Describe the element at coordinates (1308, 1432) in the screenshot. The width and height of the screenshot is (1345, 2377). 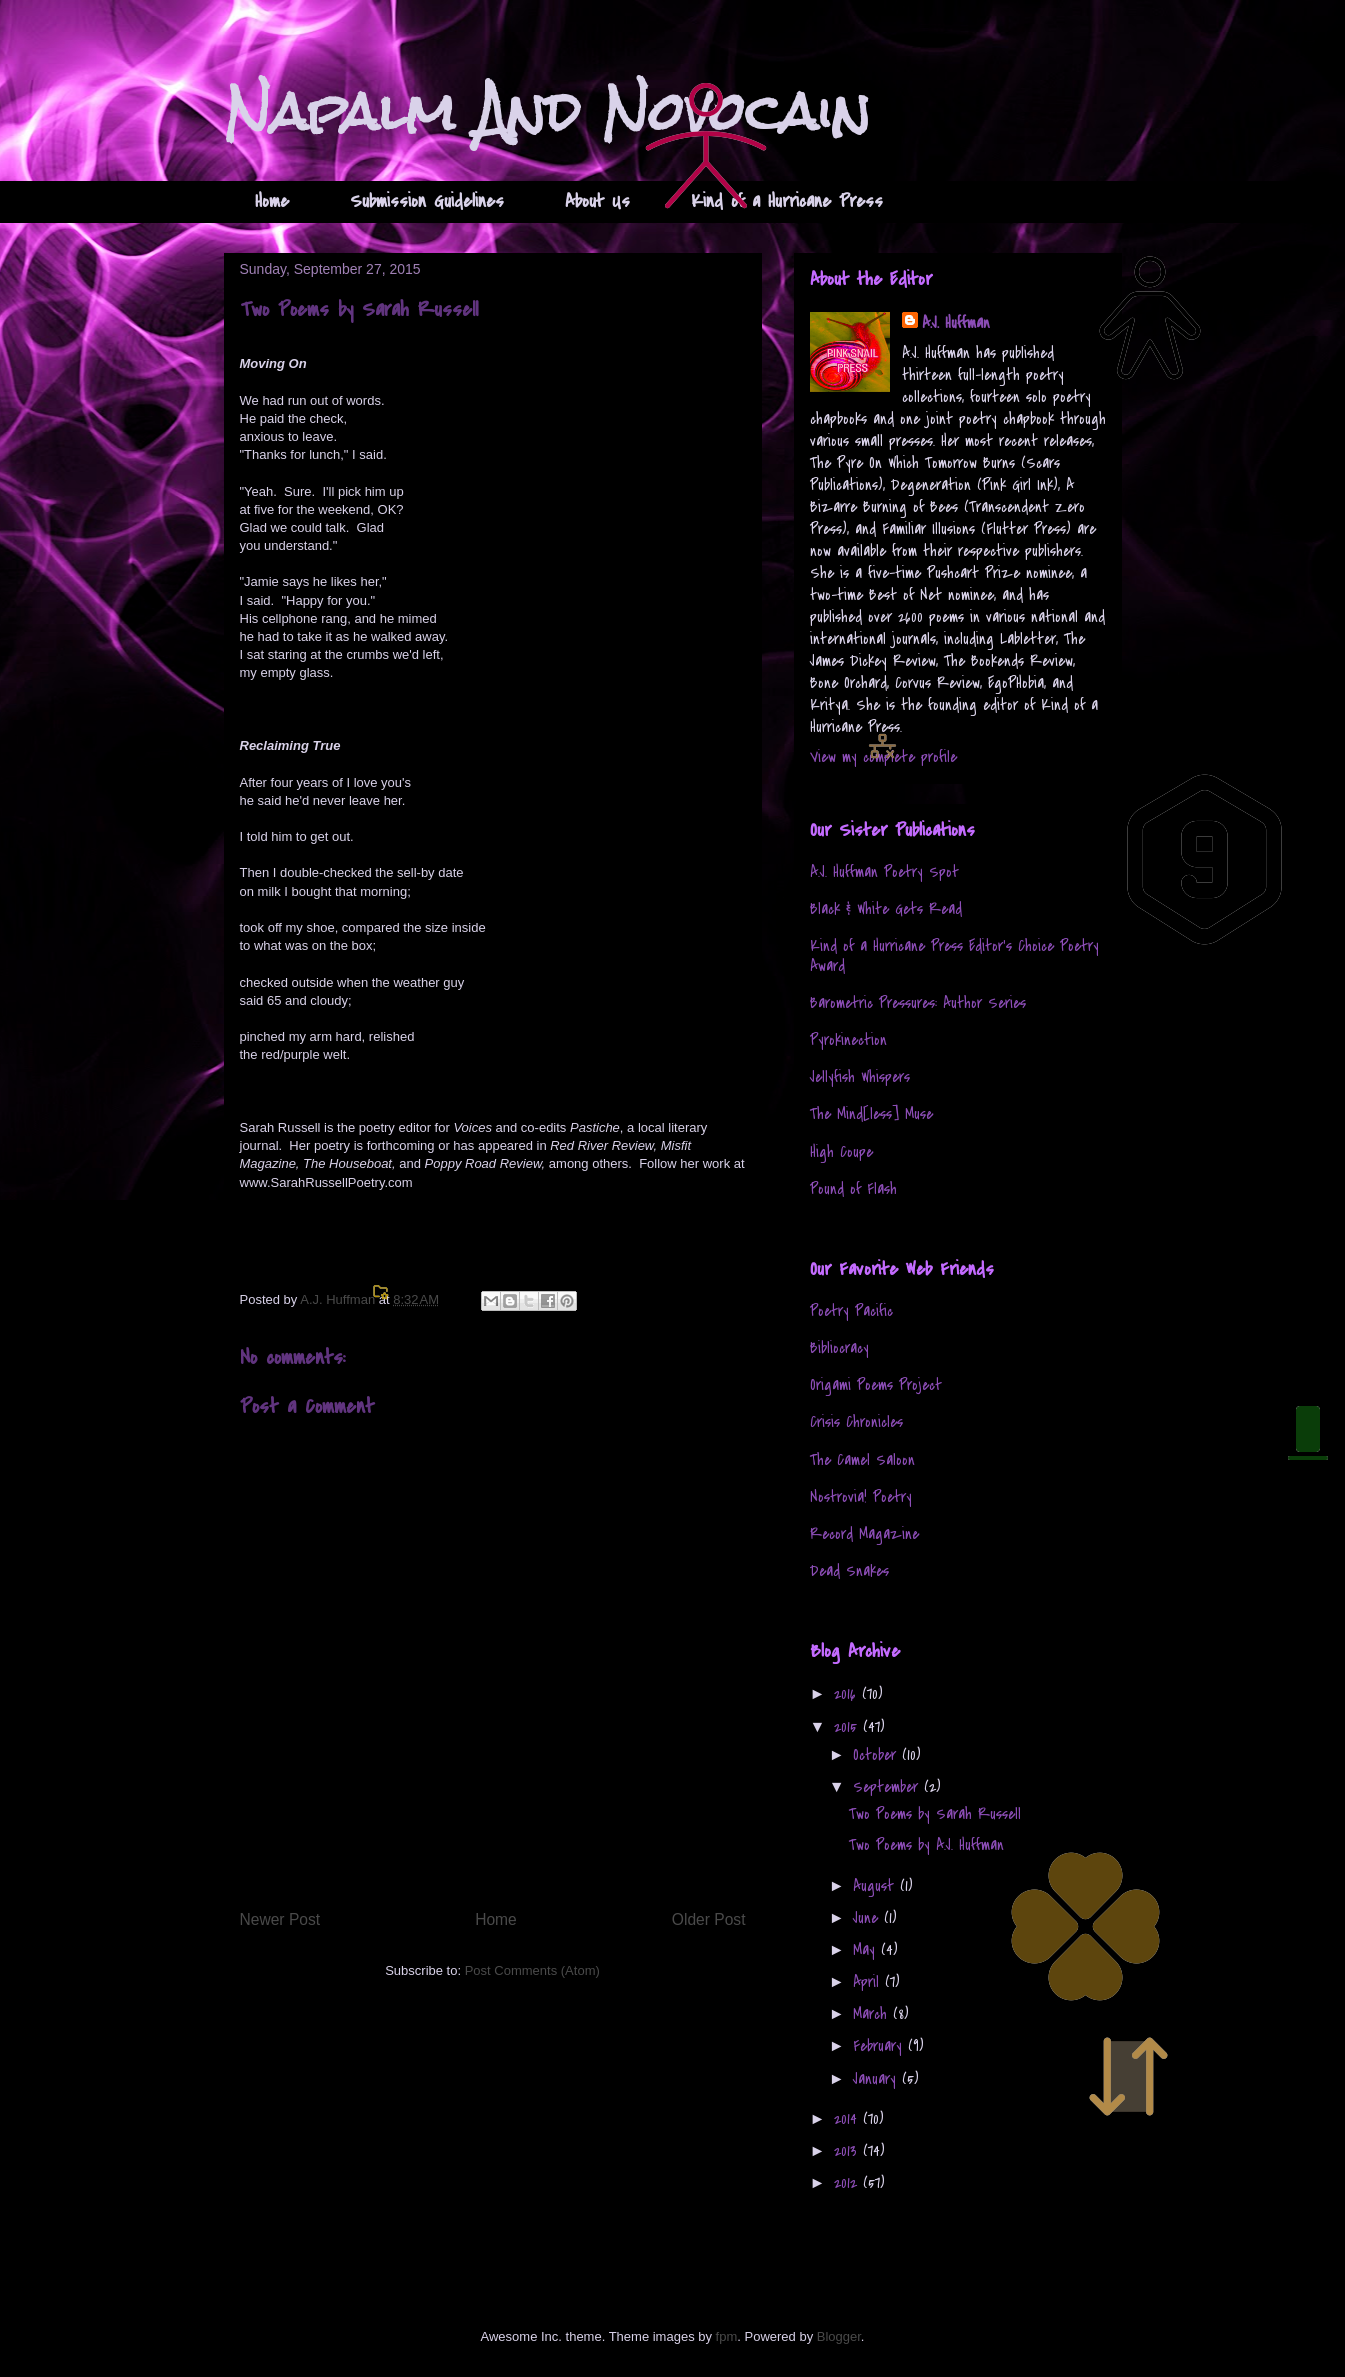
I see `align object to bottom edge` at that location.